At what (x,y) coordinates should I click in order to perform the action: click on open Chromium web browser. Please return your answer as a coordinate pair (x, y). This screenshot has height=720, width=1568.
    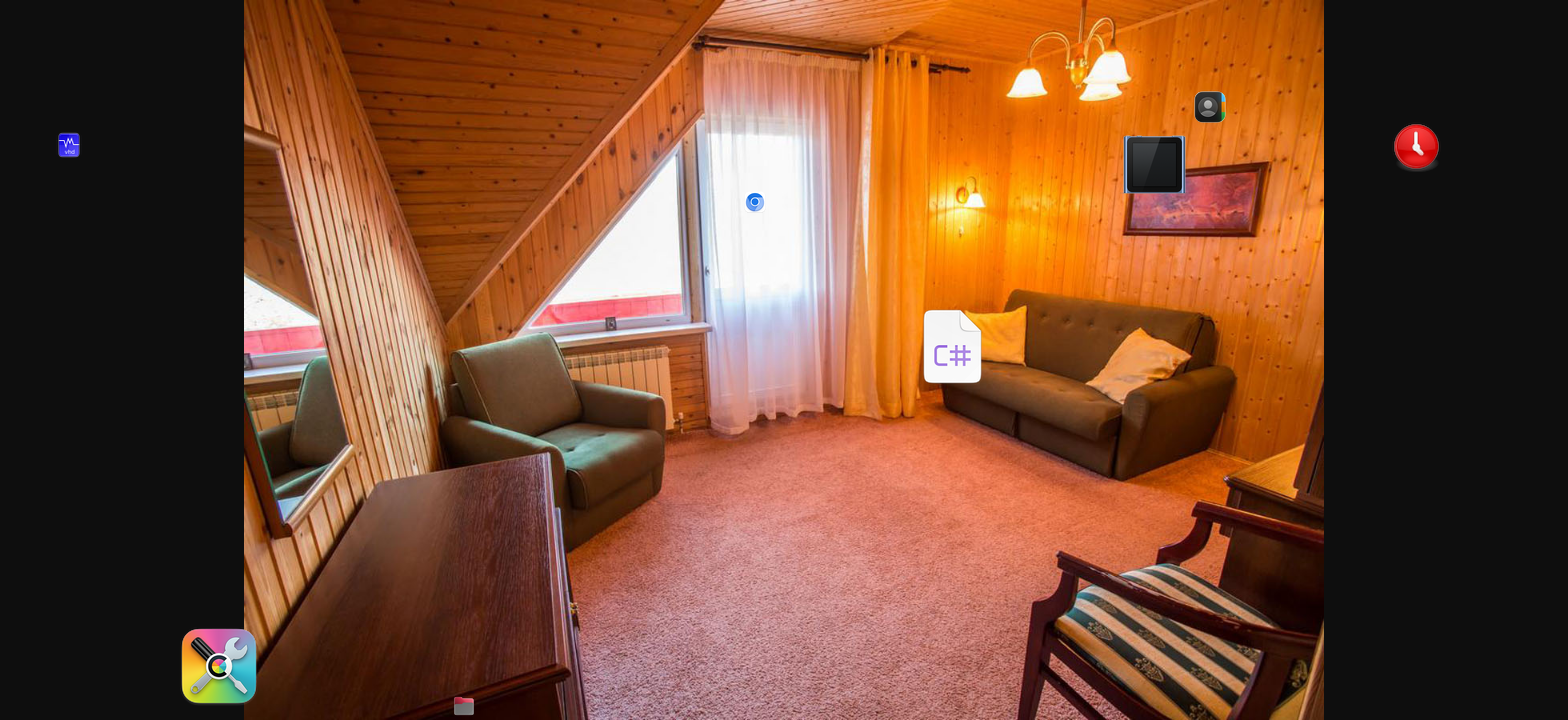
    Looking at the image, I should click on (755, 202).